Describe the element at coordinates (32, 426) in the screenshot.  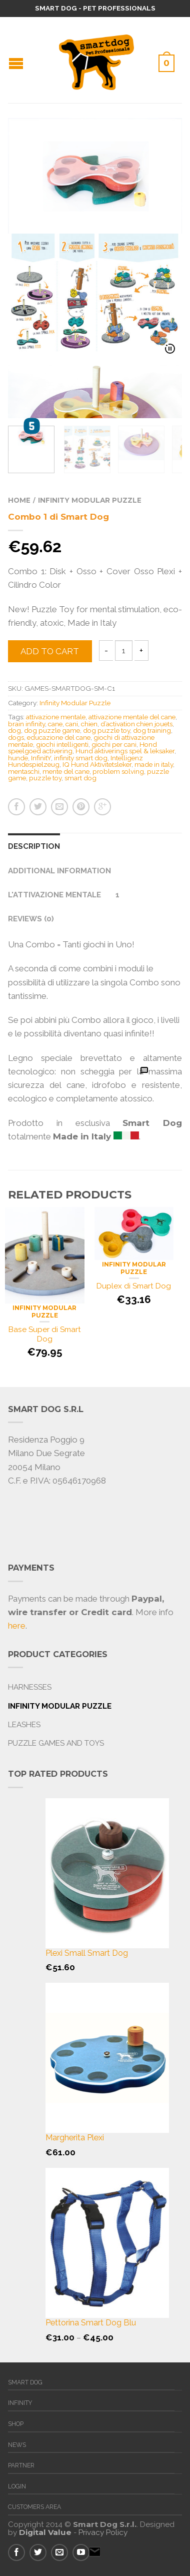
I see `indicates step 5 in a numbered sequence` at that location.